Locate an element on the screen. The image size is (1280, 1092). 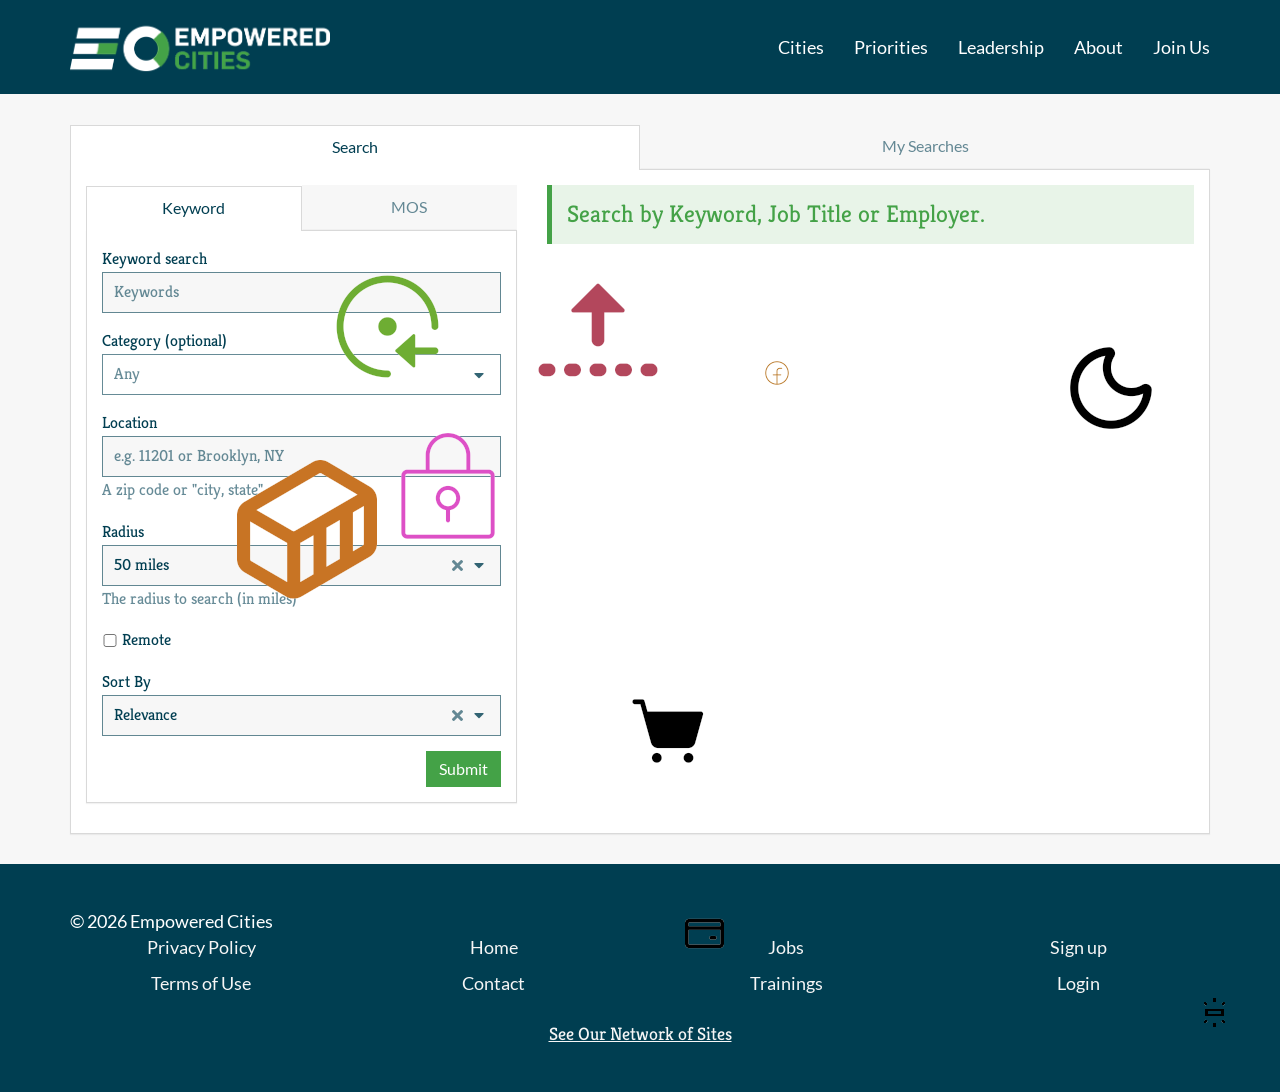
manage payment methods is located at coordinates (704, 933).